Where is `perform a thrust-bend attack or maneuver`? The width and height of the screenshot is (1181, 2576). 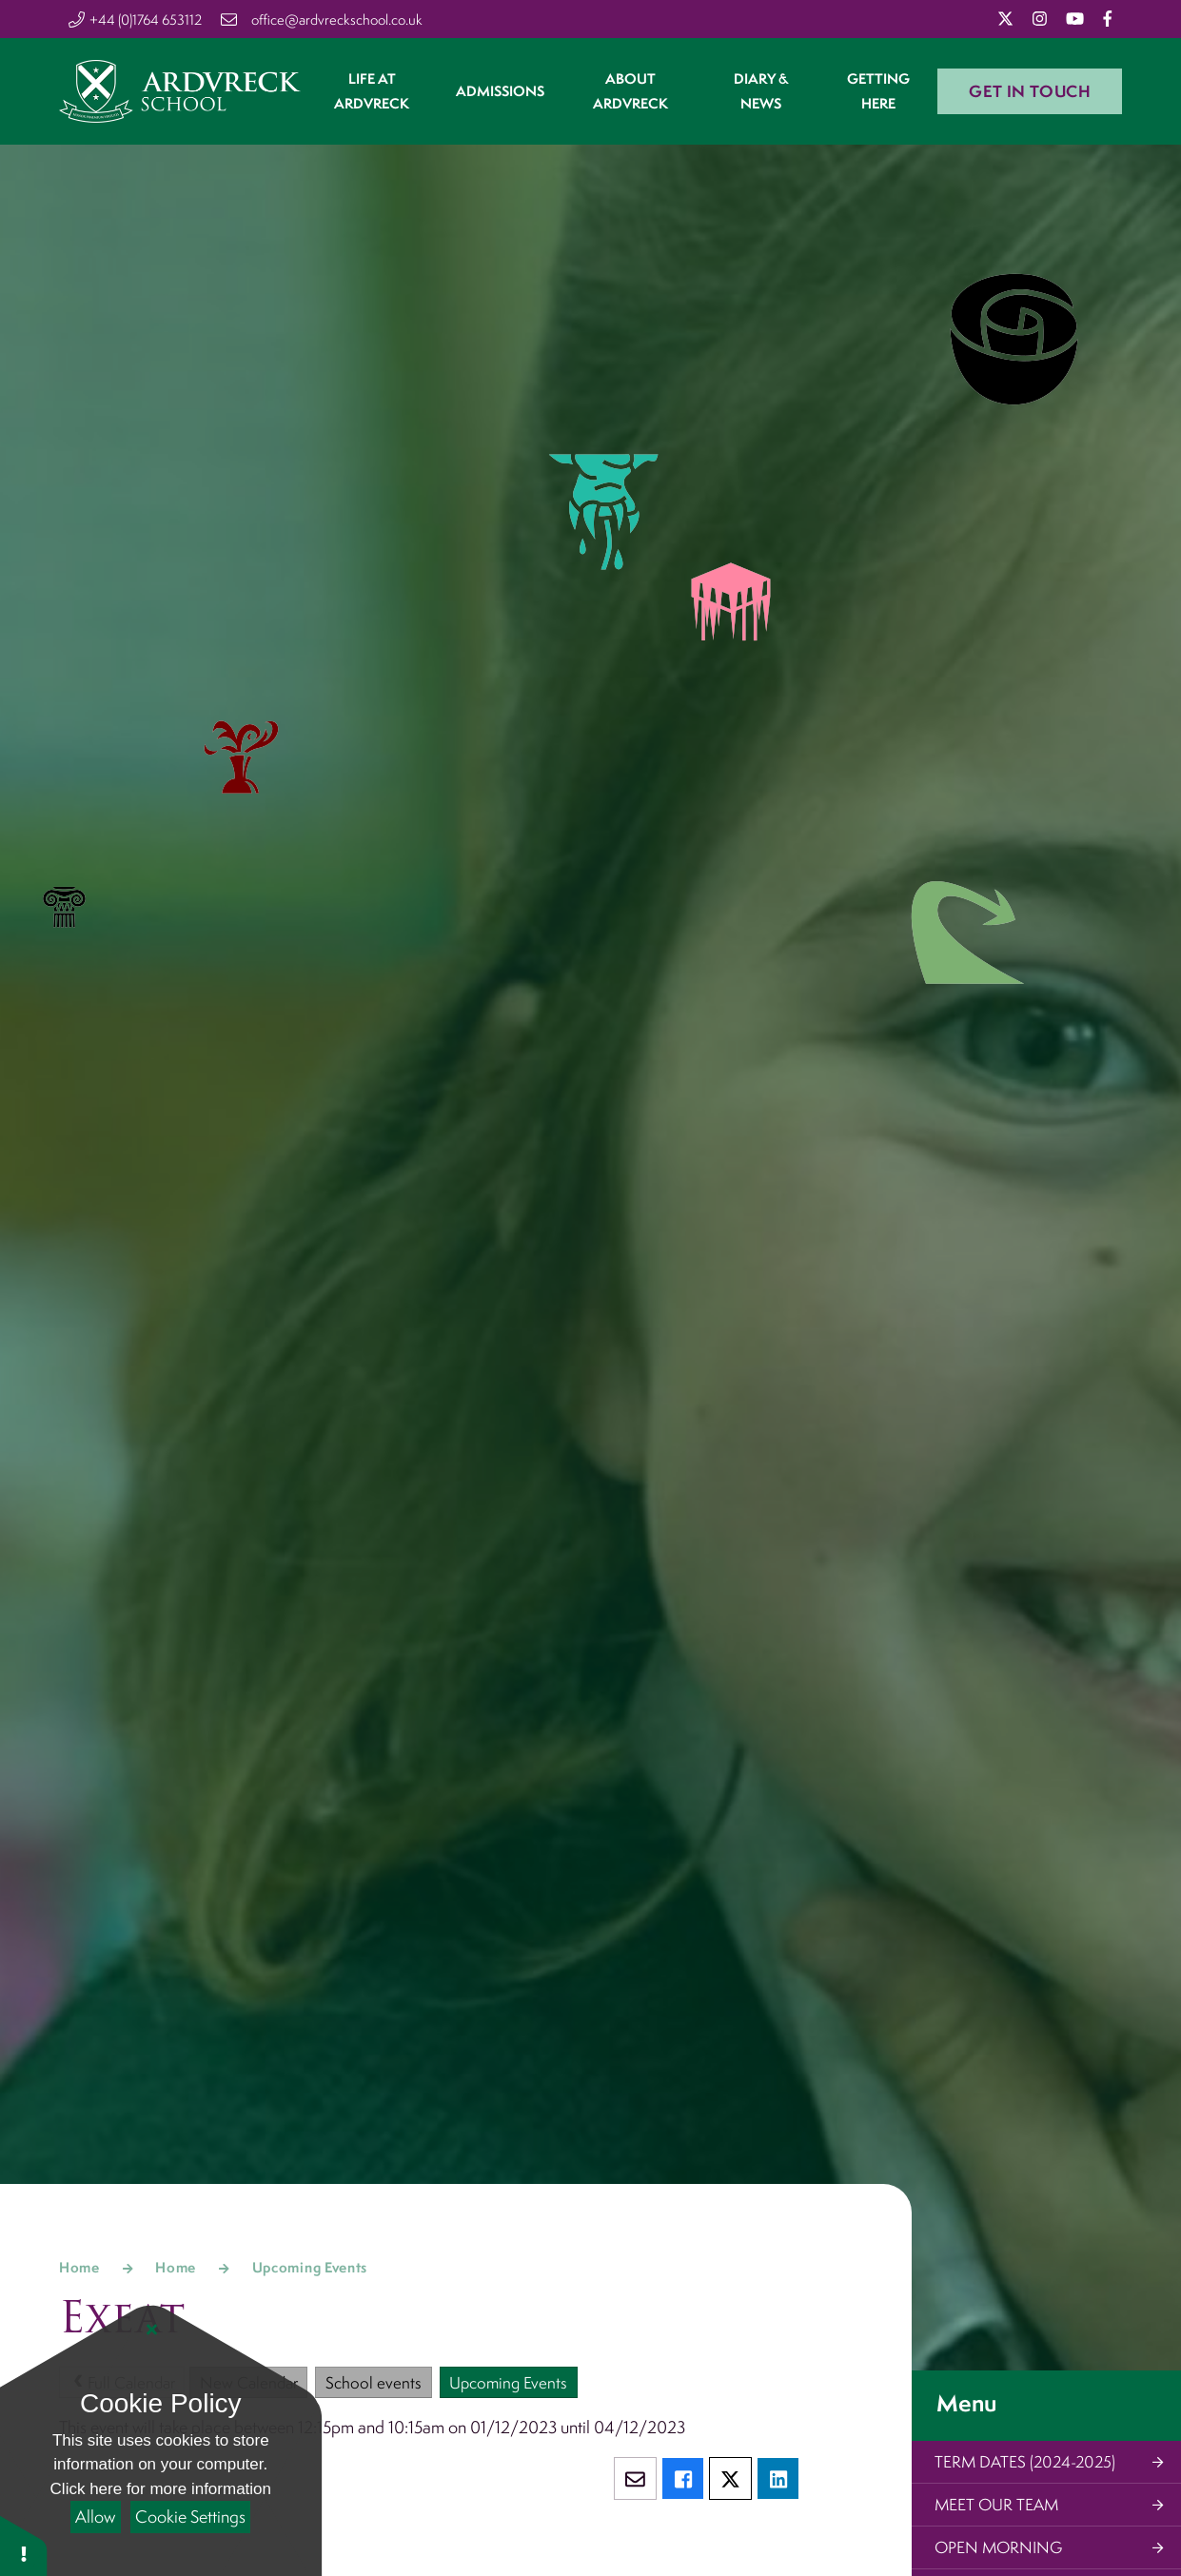
perform a thrust-bend attack or maneuver is located at coordinates (968, 929).